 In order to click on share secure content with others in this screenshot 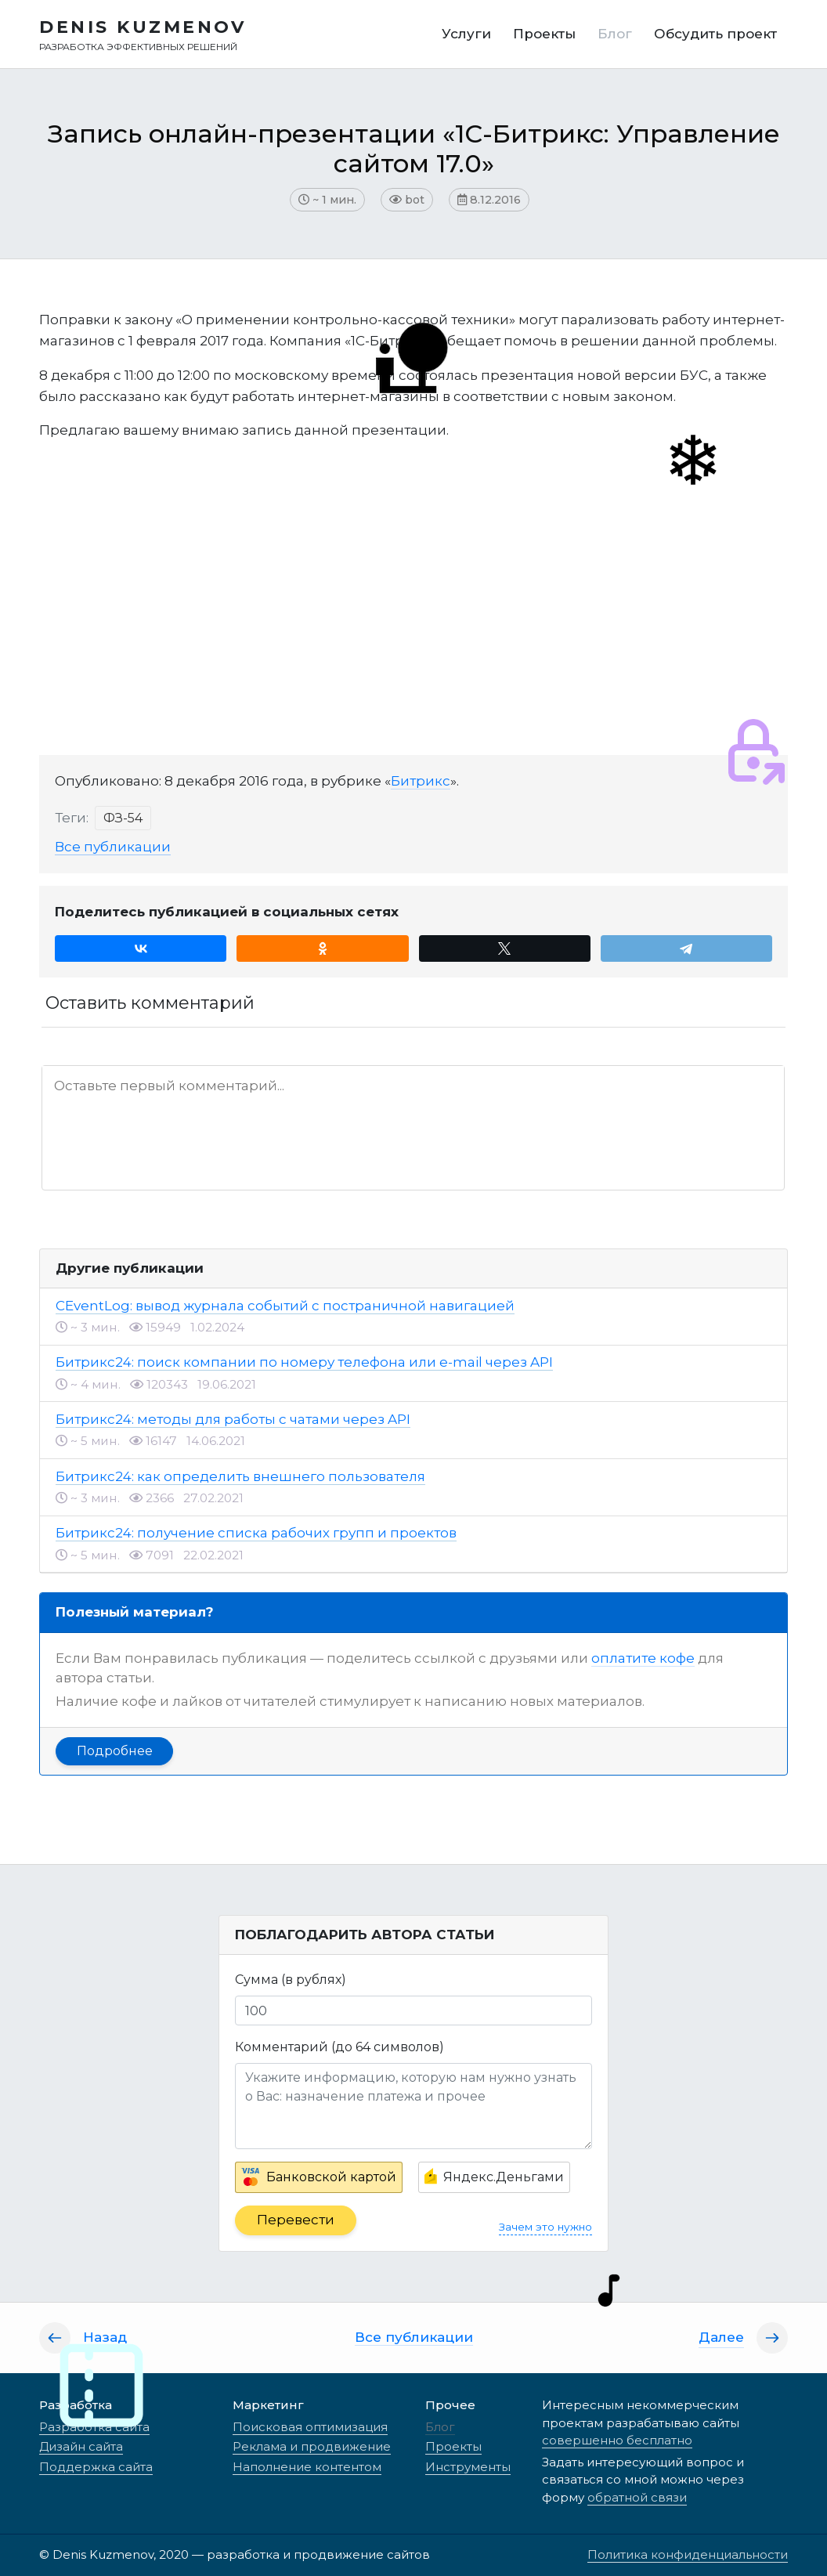, I will do `click(753, 750)`.